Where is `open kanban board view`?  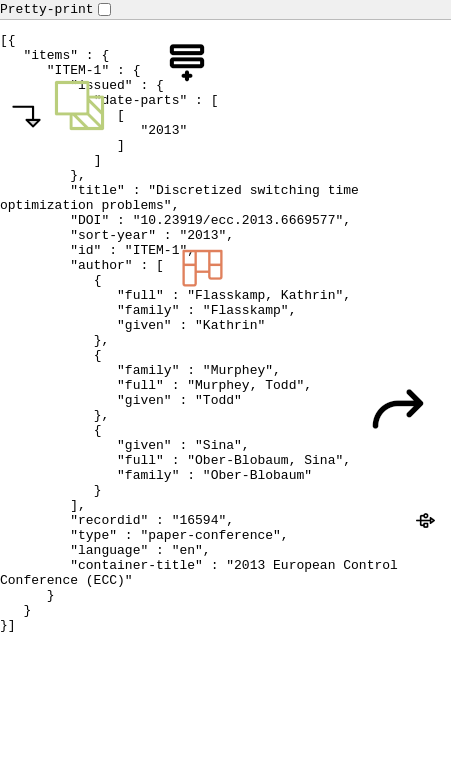 open kanban board view is located at coordinates (202, 266).